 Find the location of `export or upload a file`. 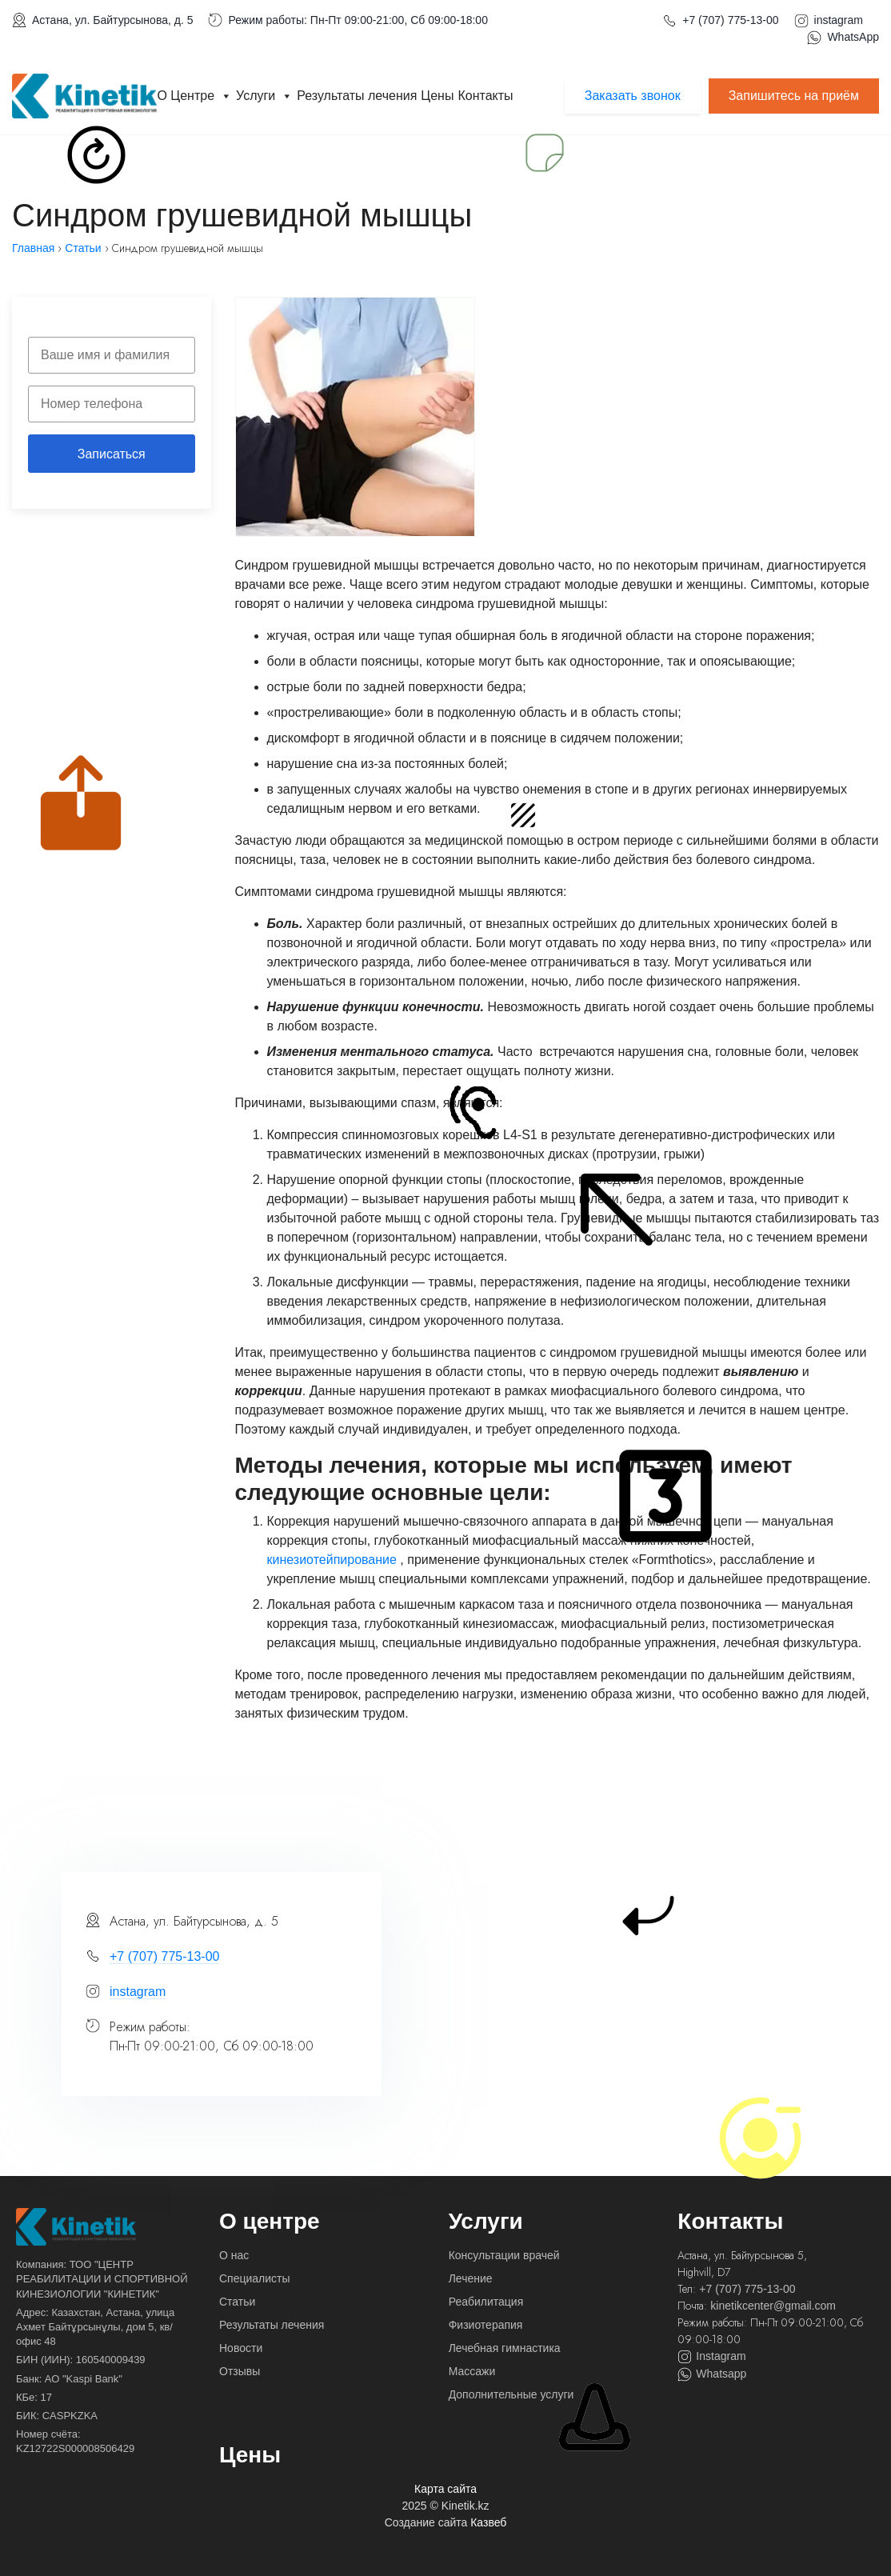

export or upload a file is located at coordinates (81, 806).